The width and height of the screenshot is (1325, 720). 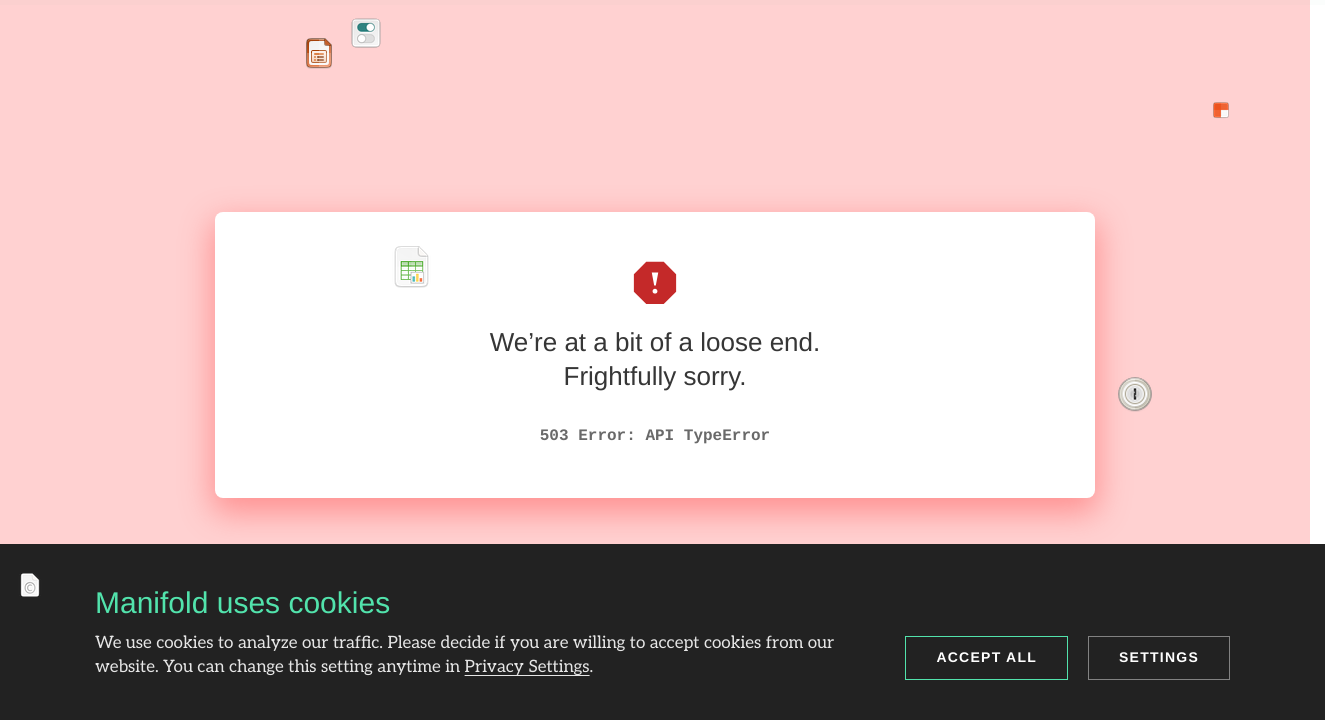 I want to click on open seahorse password and encryption key manager, so click(x=1135, y=394).